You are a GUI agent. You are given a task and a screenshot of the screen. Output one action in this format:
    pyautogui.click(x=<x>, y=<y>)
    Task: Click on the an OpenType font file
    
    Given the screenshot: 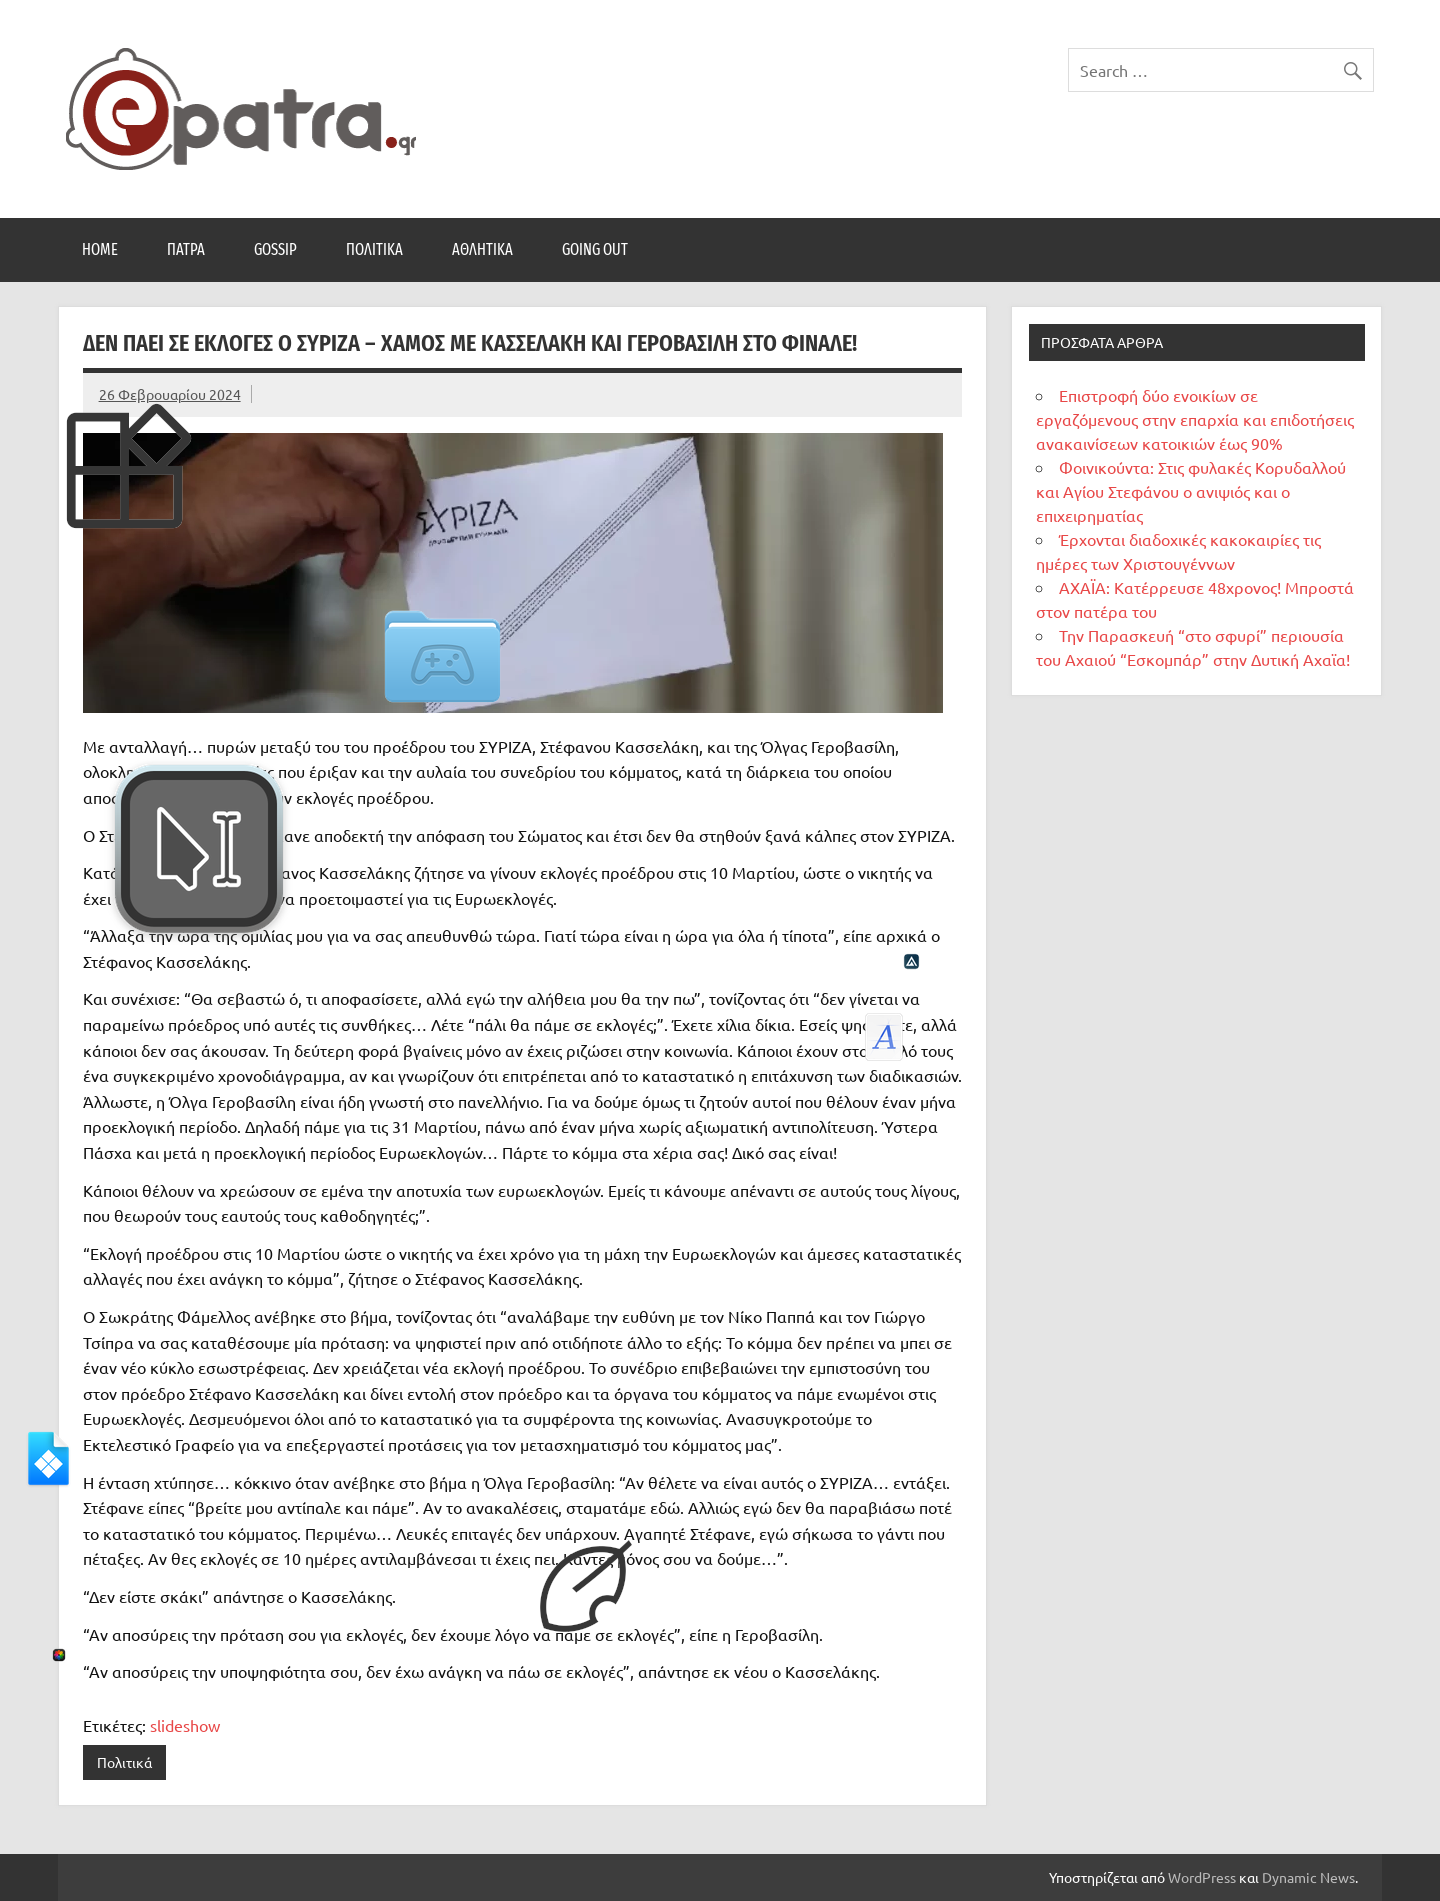 What is the action you would take?
    pyautogui.click(x=884, y=1037)
    